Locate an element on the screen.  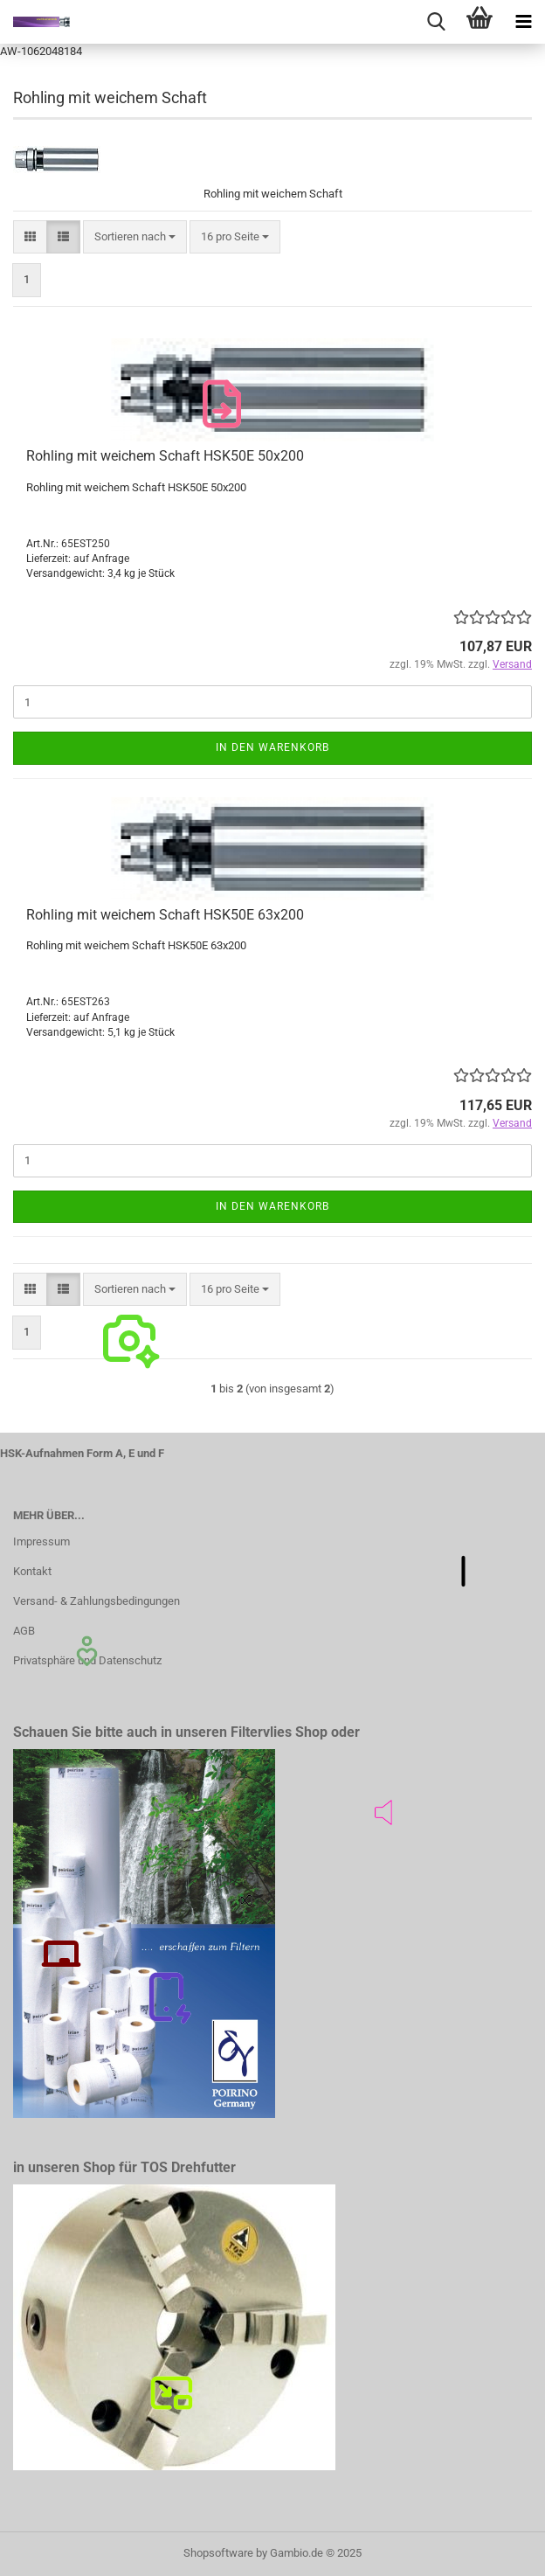
phone charging status indicator is located at coordinates (166, 1996).